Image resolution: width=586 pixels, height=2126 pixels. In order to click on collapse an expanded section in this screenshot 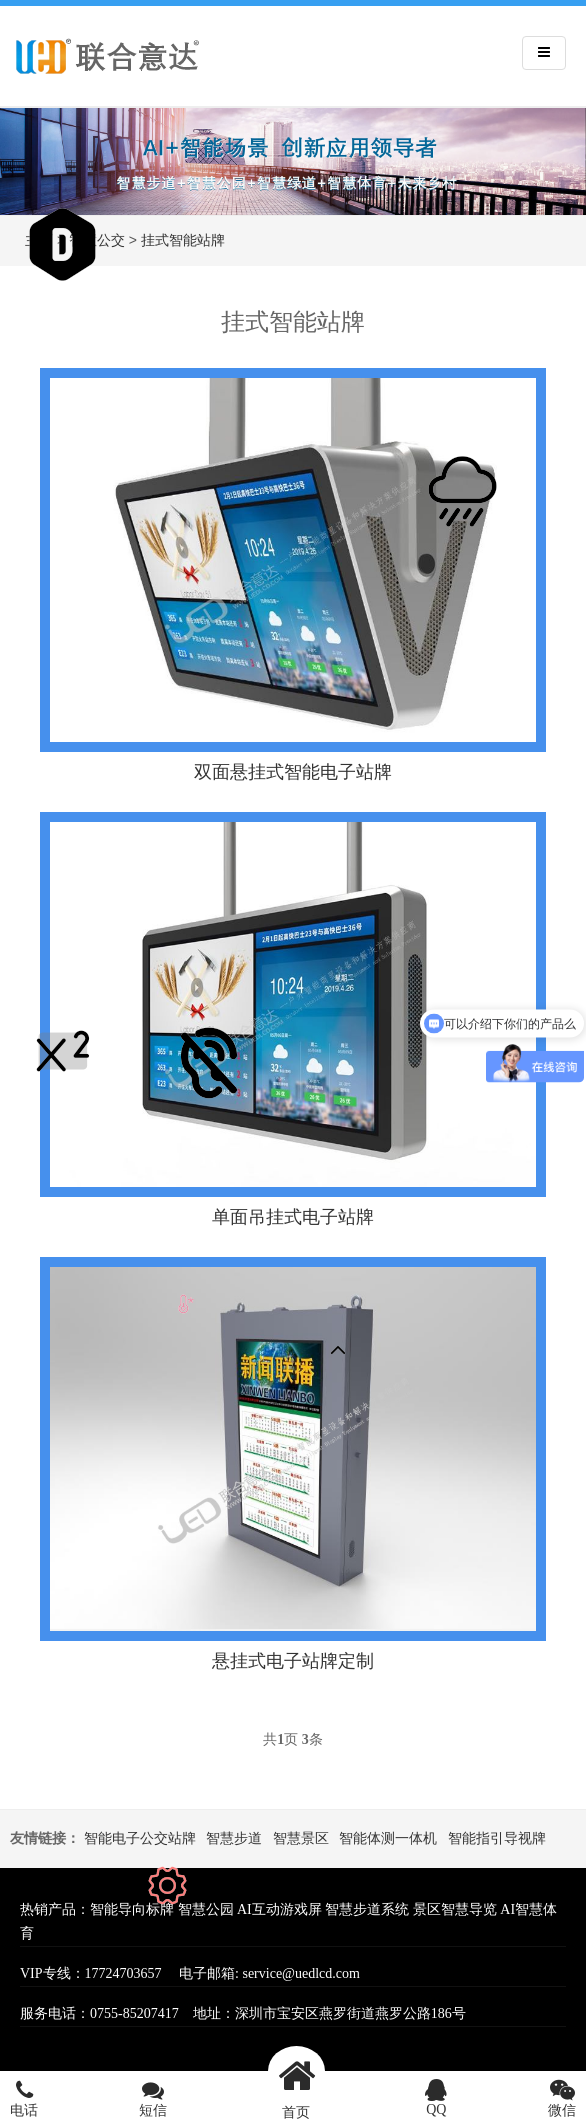, I will do `click(338, 1350)`.